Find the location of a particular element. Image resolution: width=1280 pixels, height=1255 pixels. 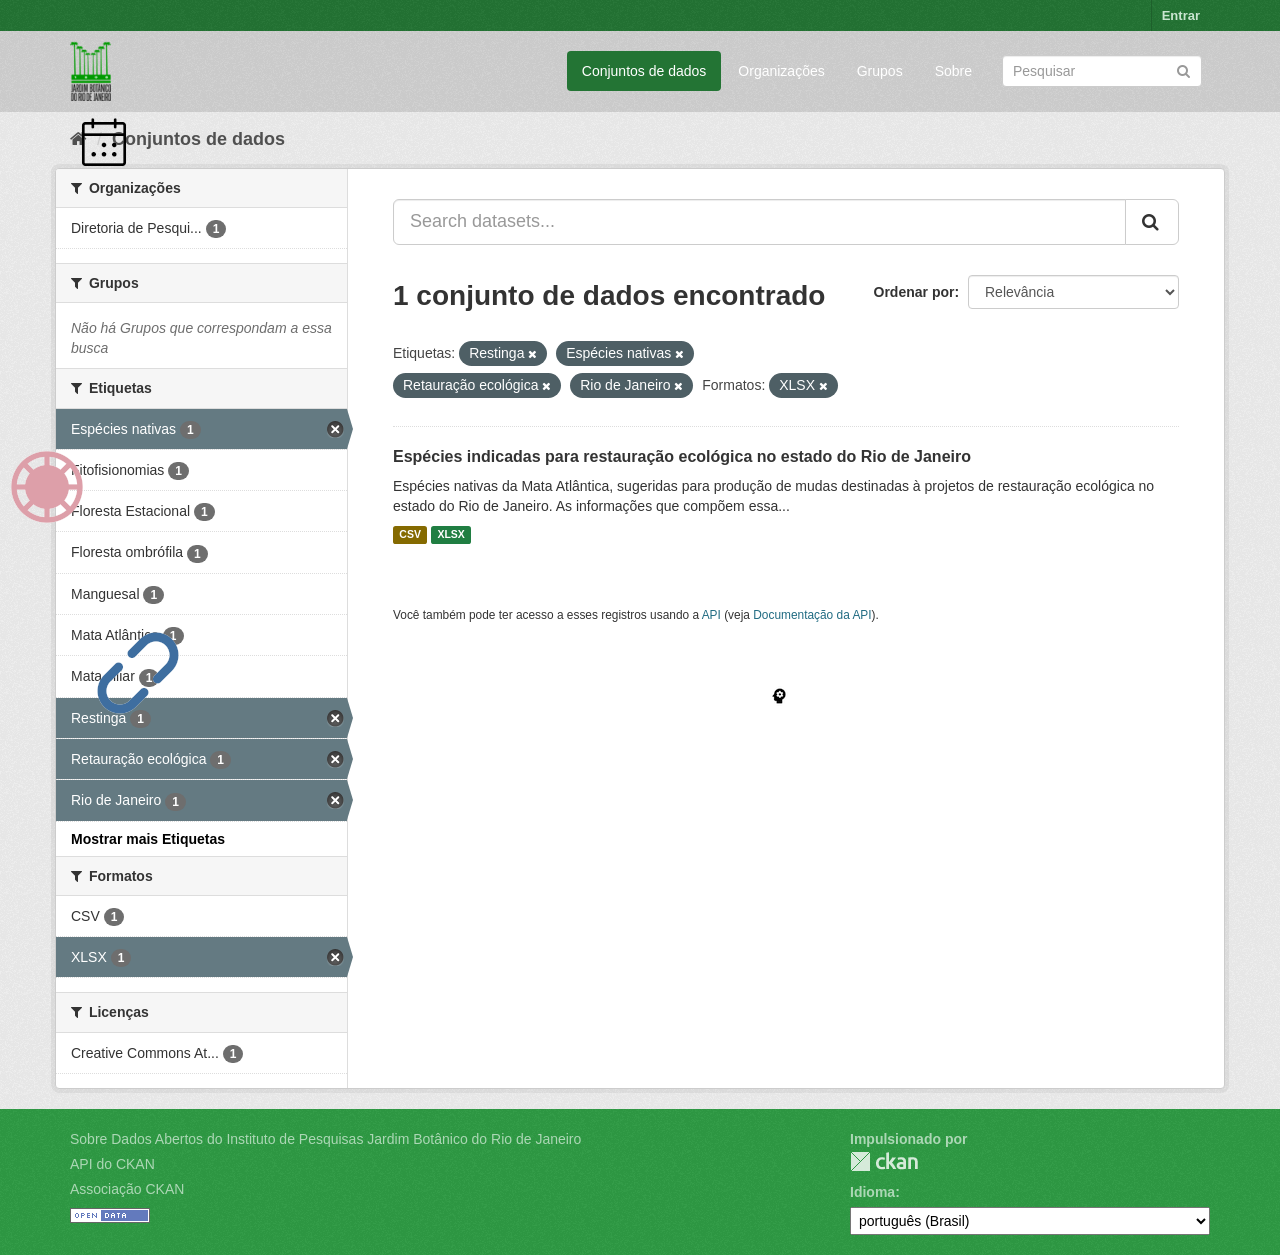

access casino or gambling games is located at coordinates (47, 487).